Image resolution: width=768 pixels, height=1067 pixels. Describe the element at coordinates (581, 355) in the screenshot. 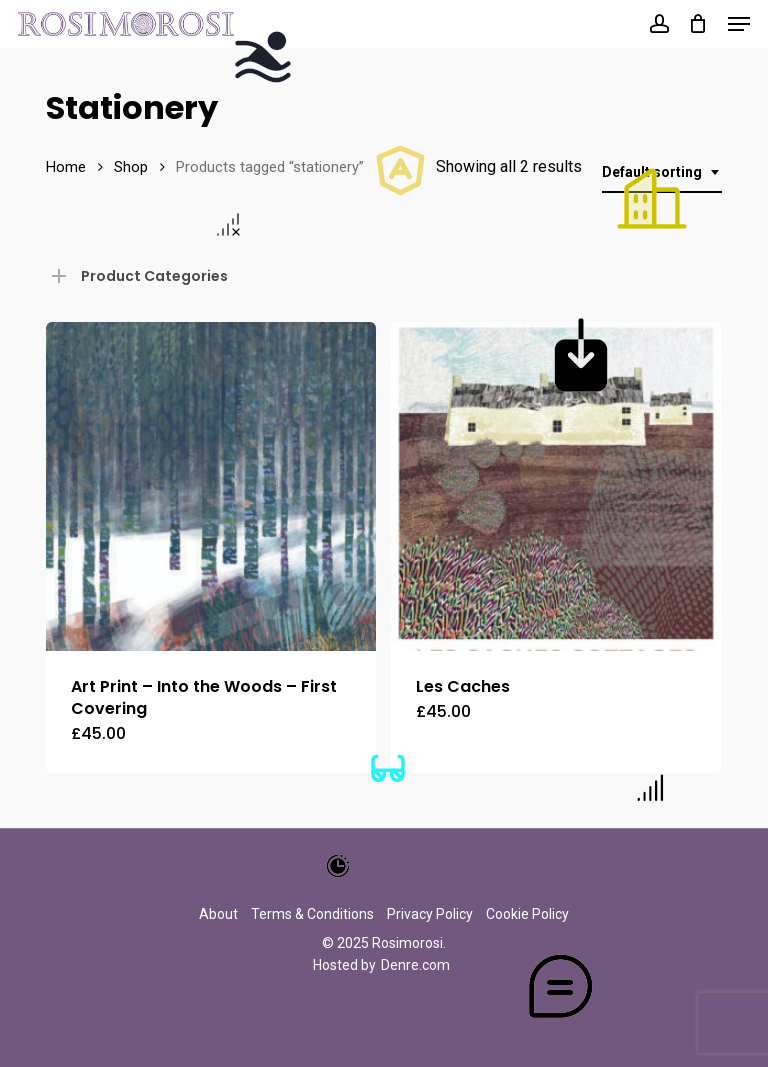

I see `download file to device` at that location.